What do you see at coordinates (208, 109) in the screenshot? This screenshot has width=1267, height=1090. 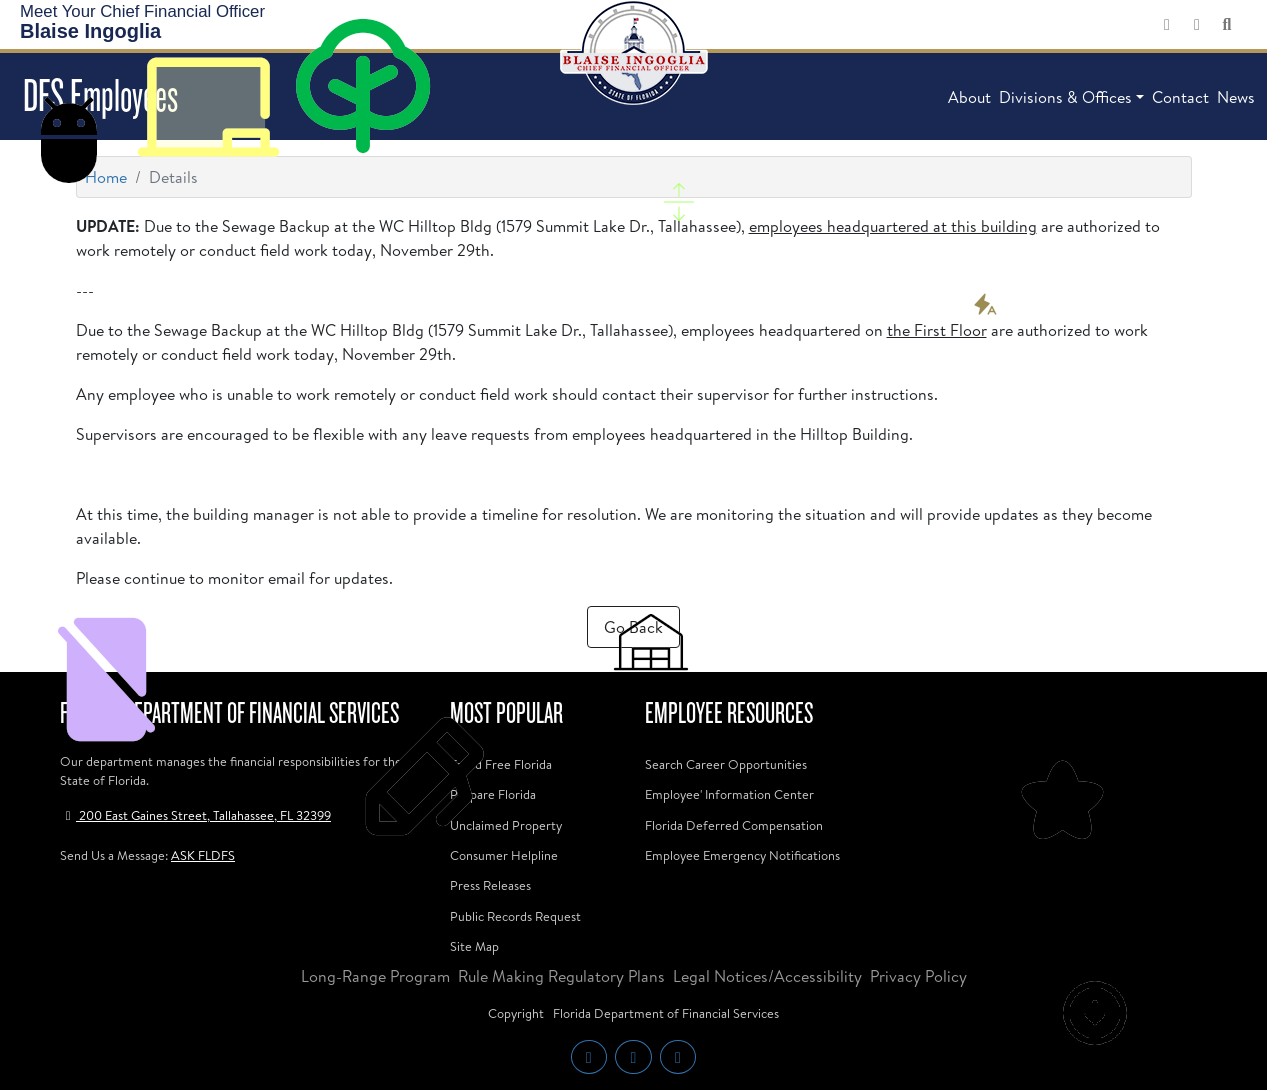 I see `access presentation or whiteboard mode` at bounding box center [208, 109].